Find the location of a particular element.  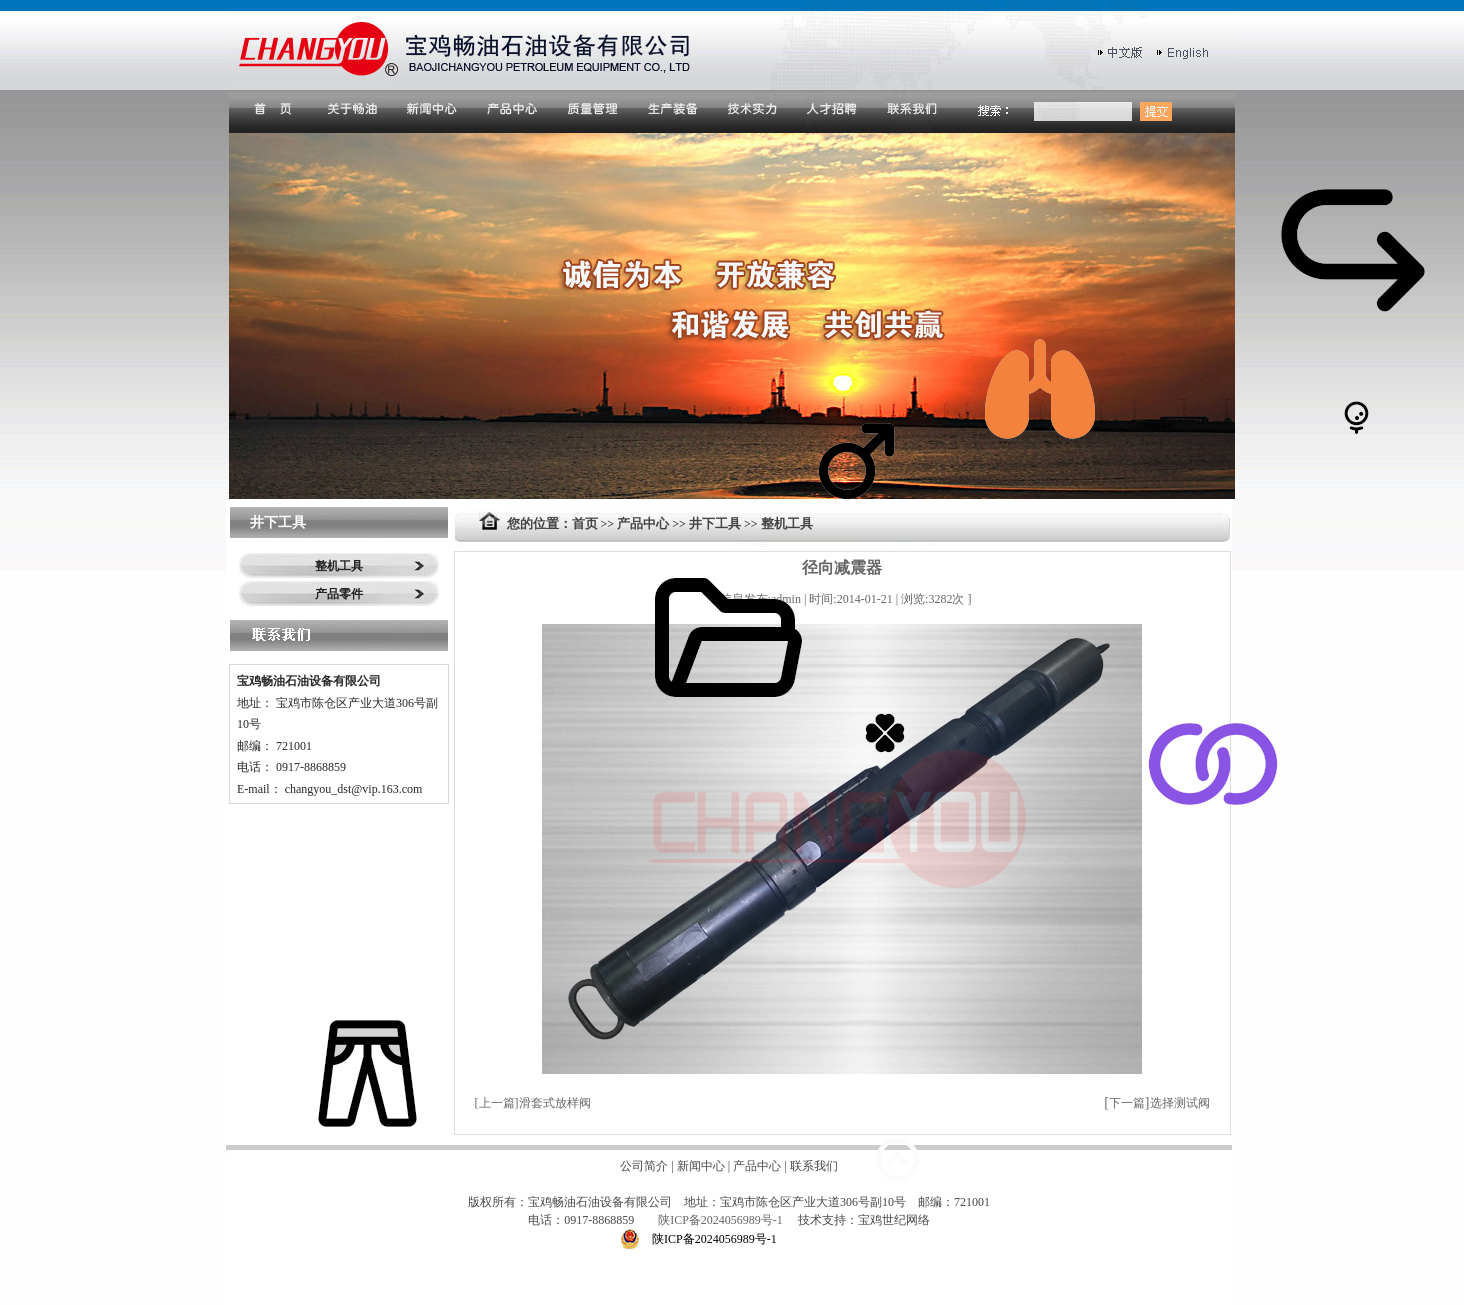

scroll to top of page is located at coordinates (897, 1159).